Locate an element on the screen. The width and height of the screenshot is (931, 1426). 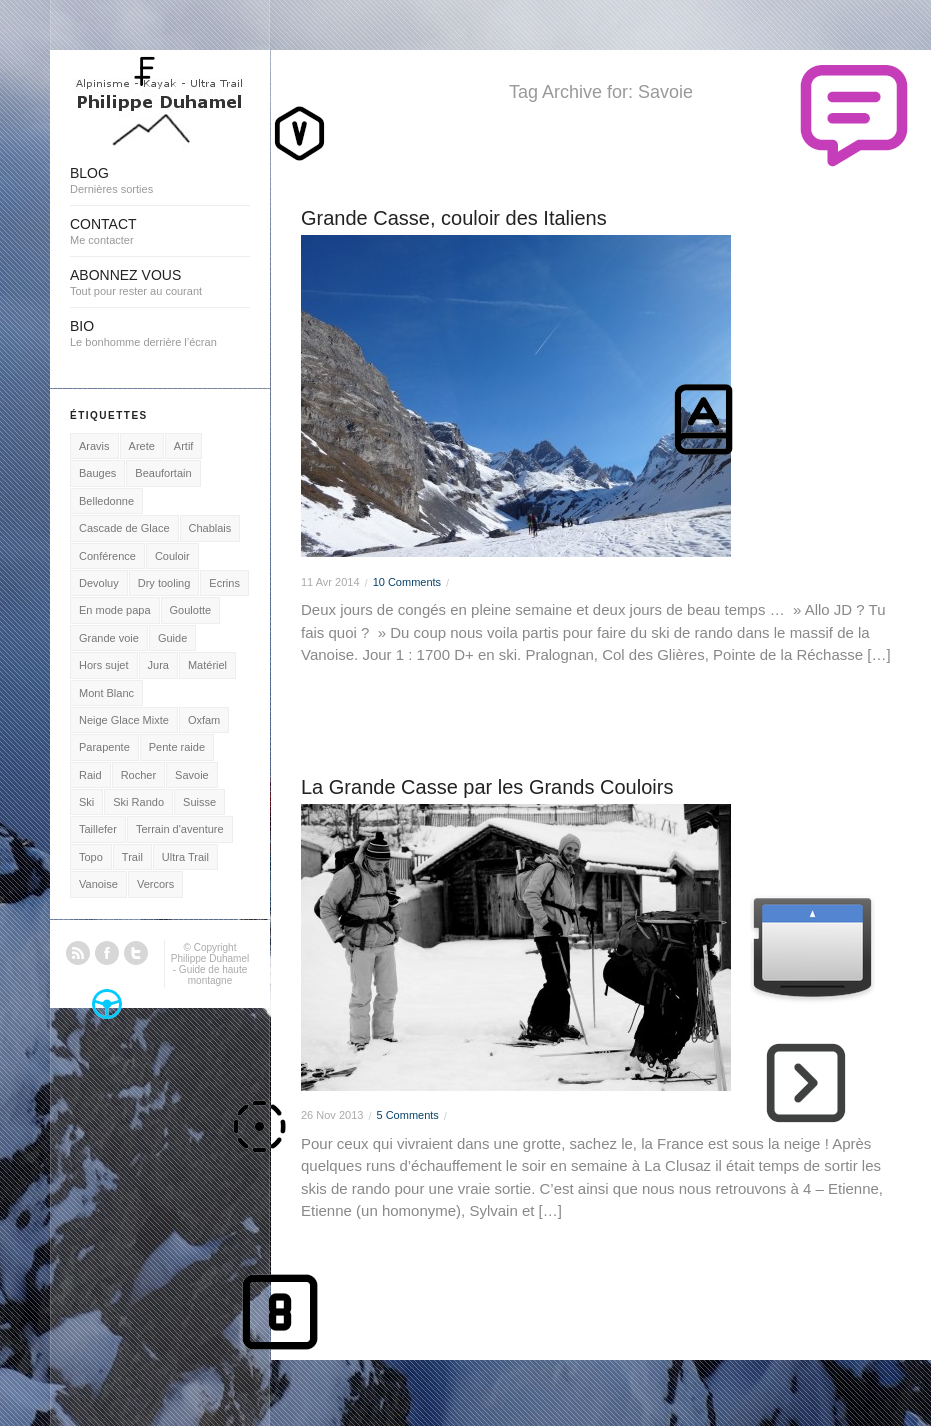
open messaging or chat is located at coordinates (854, 113).